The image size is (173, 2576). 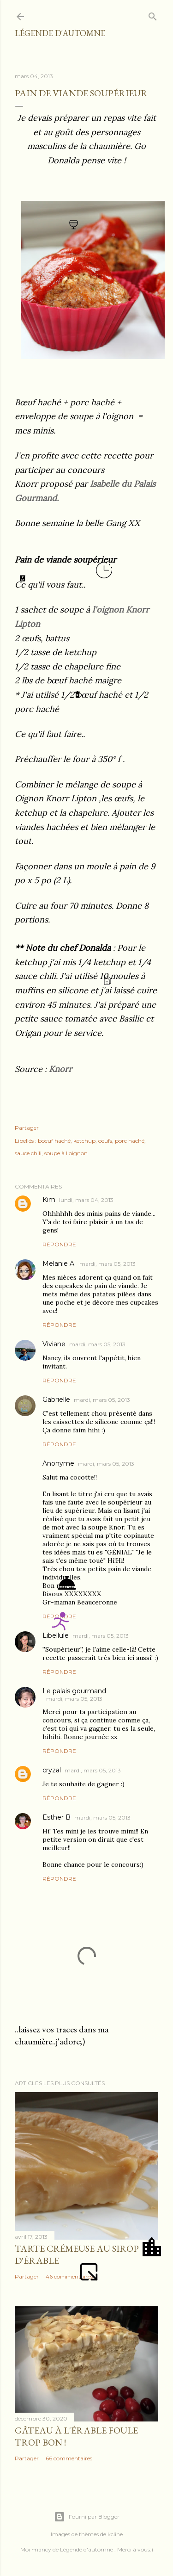 I want to click on view city or urban location, so click(x=152, y=2247).